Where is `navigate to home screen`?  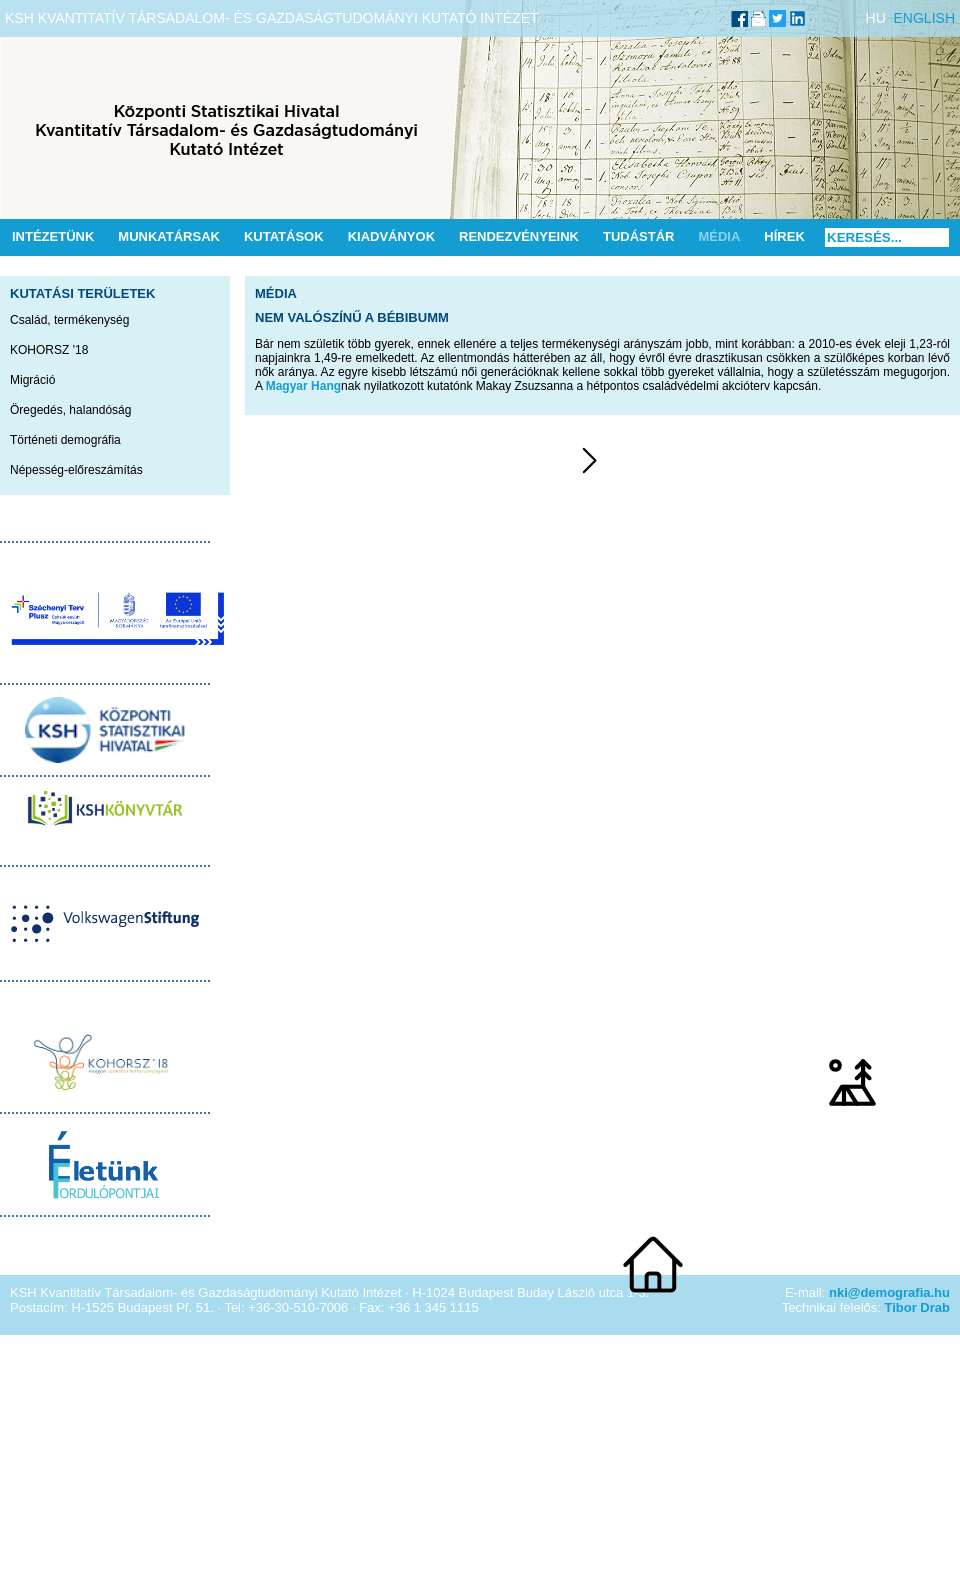
navigate to home screen is located at coordinates (653, 1265).